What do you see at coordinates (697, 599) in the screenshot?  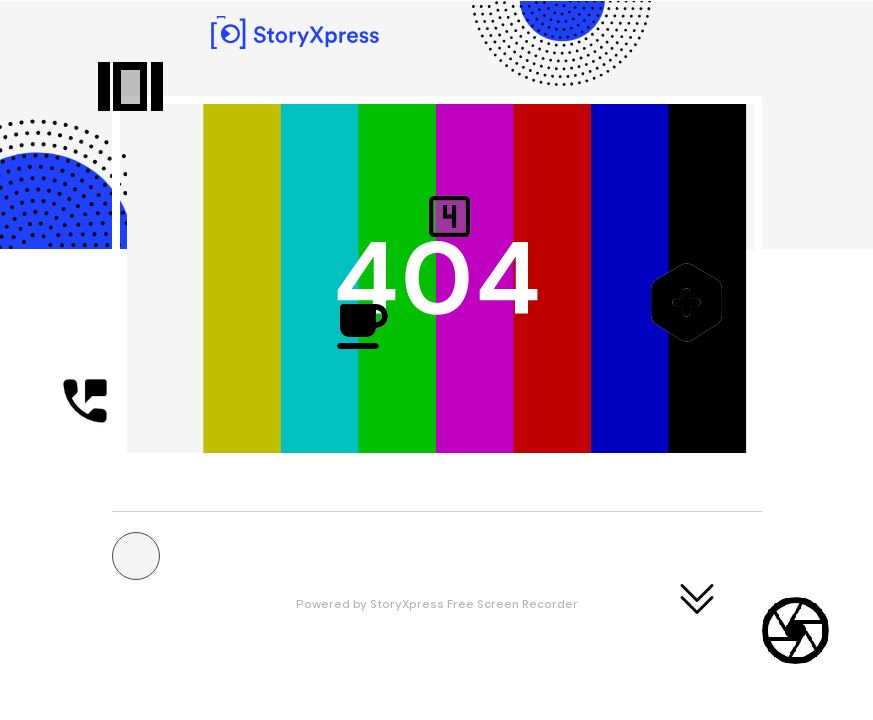 I see `expand to show more content below` at bounding box center [697, 599].